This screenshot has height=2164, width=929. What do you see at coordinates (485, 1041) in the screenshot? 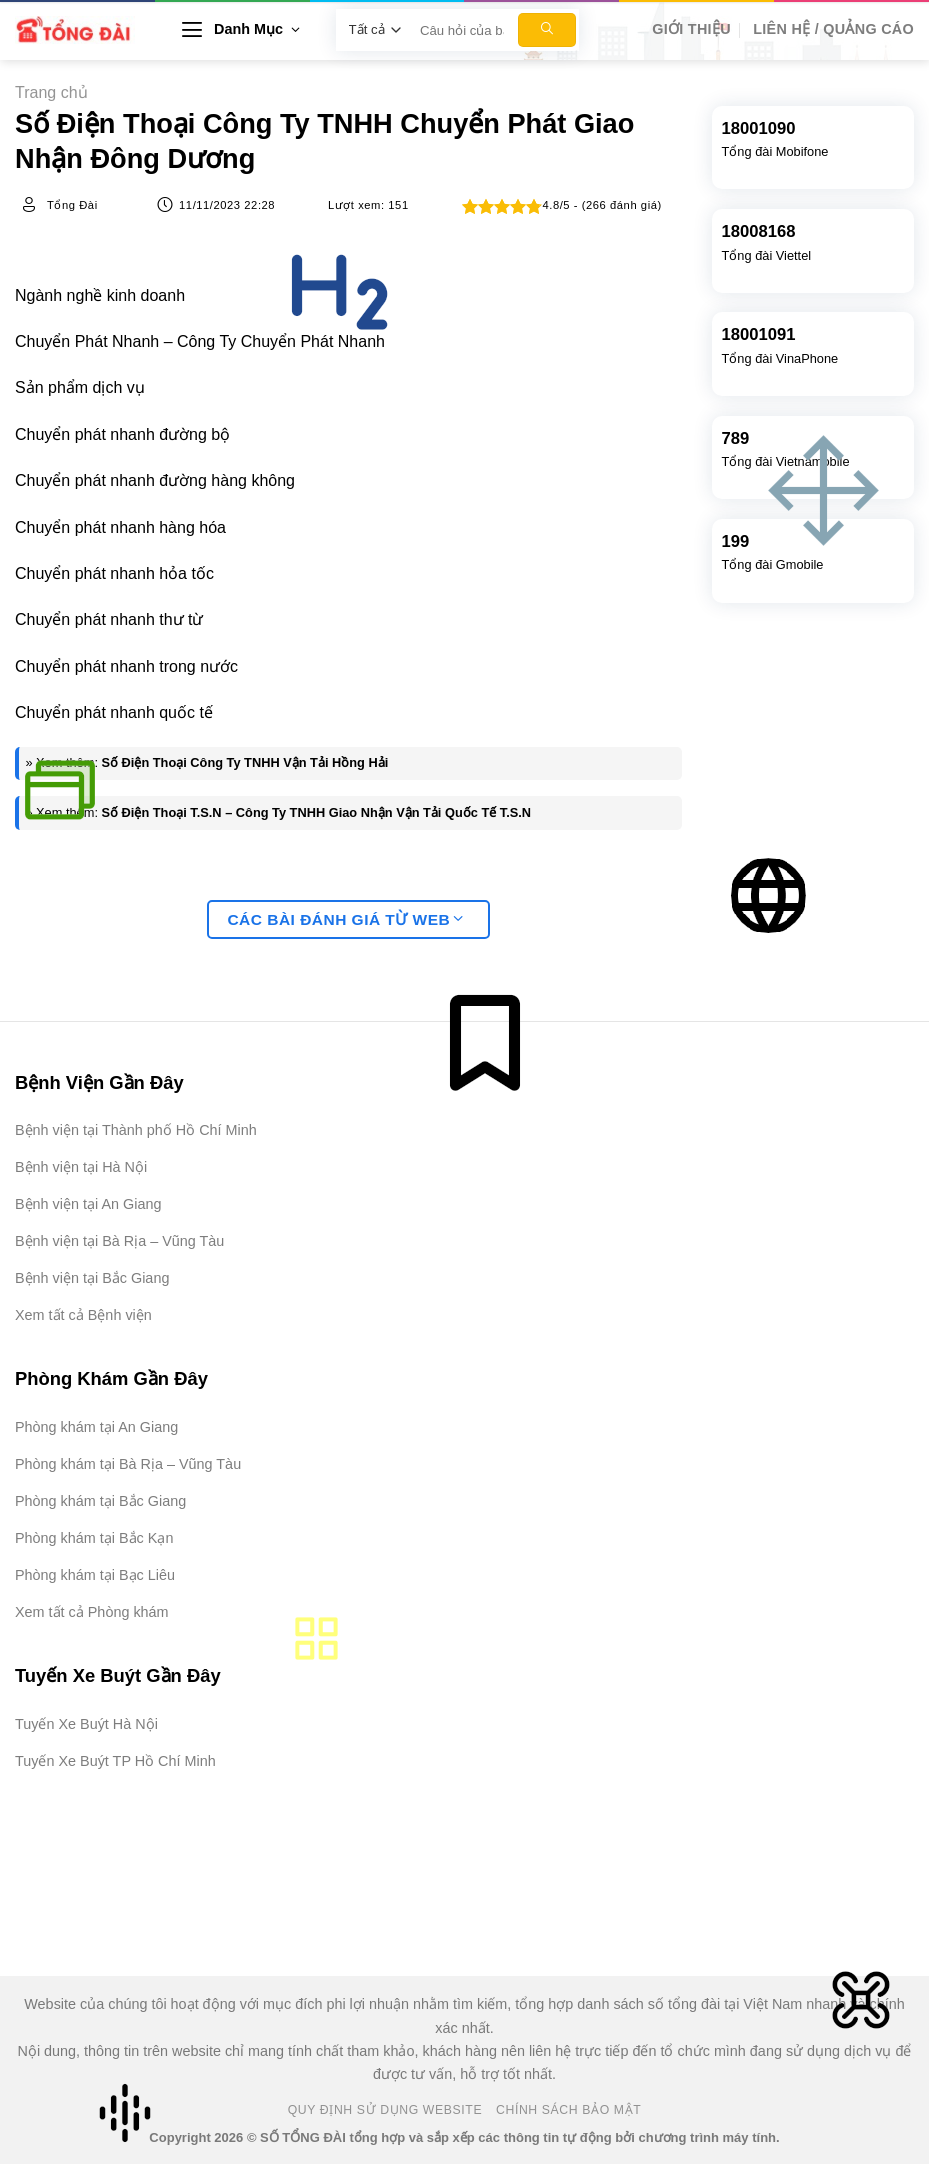
I see `bookmark this item` at bounding box center [485, 1041].